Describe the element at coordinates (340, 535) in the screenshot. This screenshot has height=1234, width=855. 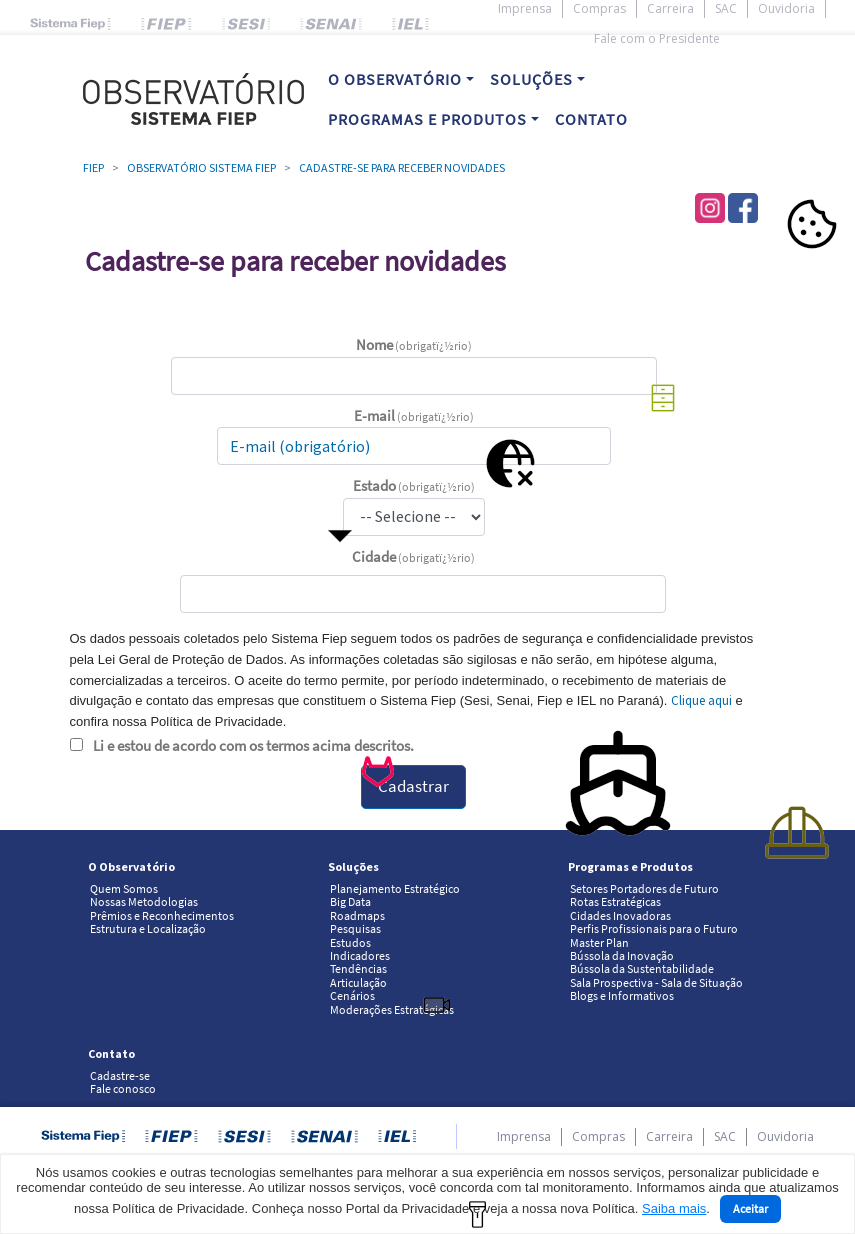
I see `expand a dropdown menu` at that location.